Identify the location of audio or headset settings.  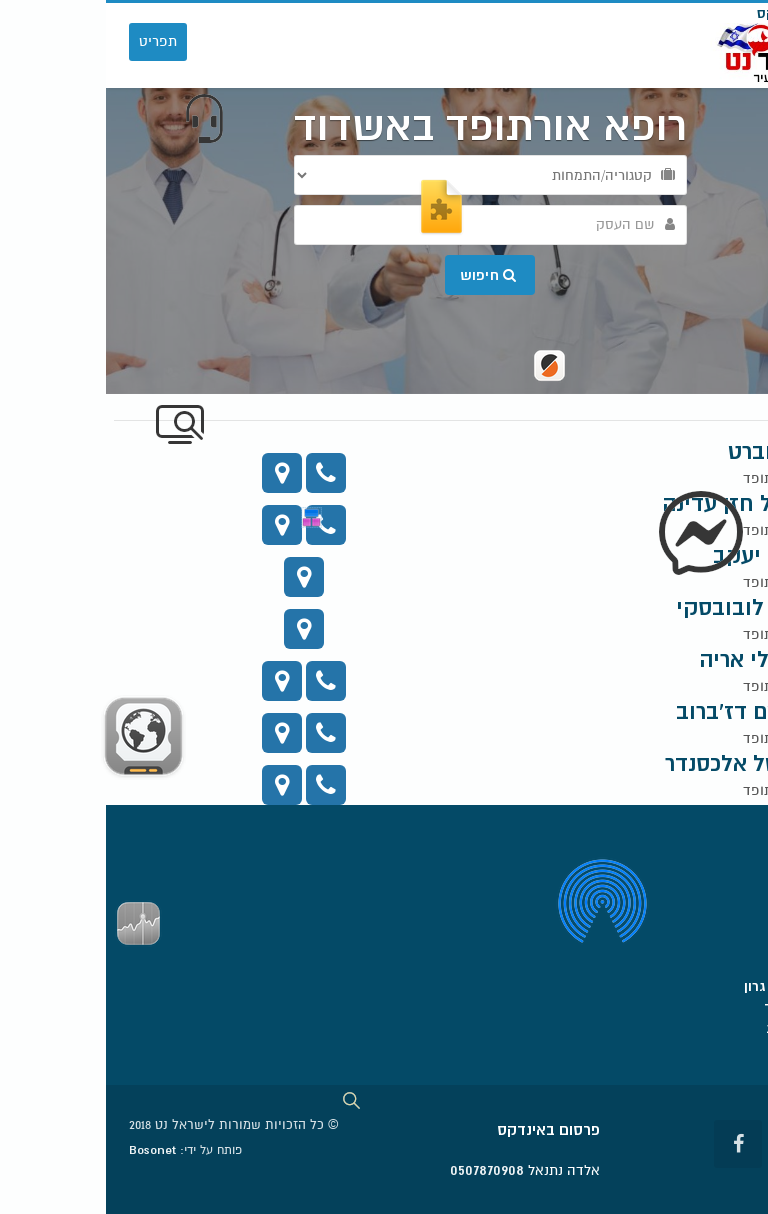
(204, 118).